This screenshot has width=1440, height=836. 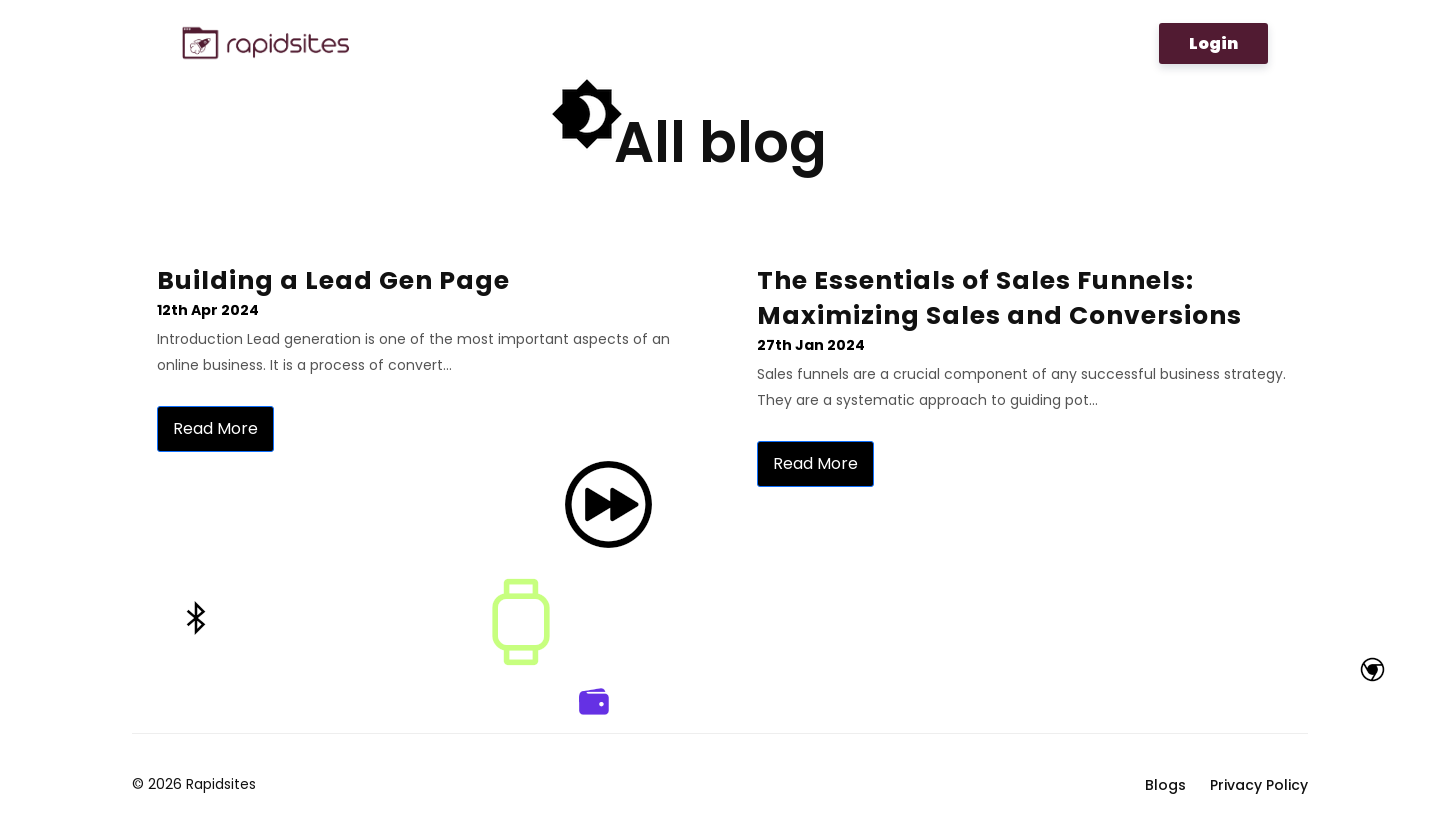 I want to click on access smartwatch settings or connectivity, so click(x=521, y=622).